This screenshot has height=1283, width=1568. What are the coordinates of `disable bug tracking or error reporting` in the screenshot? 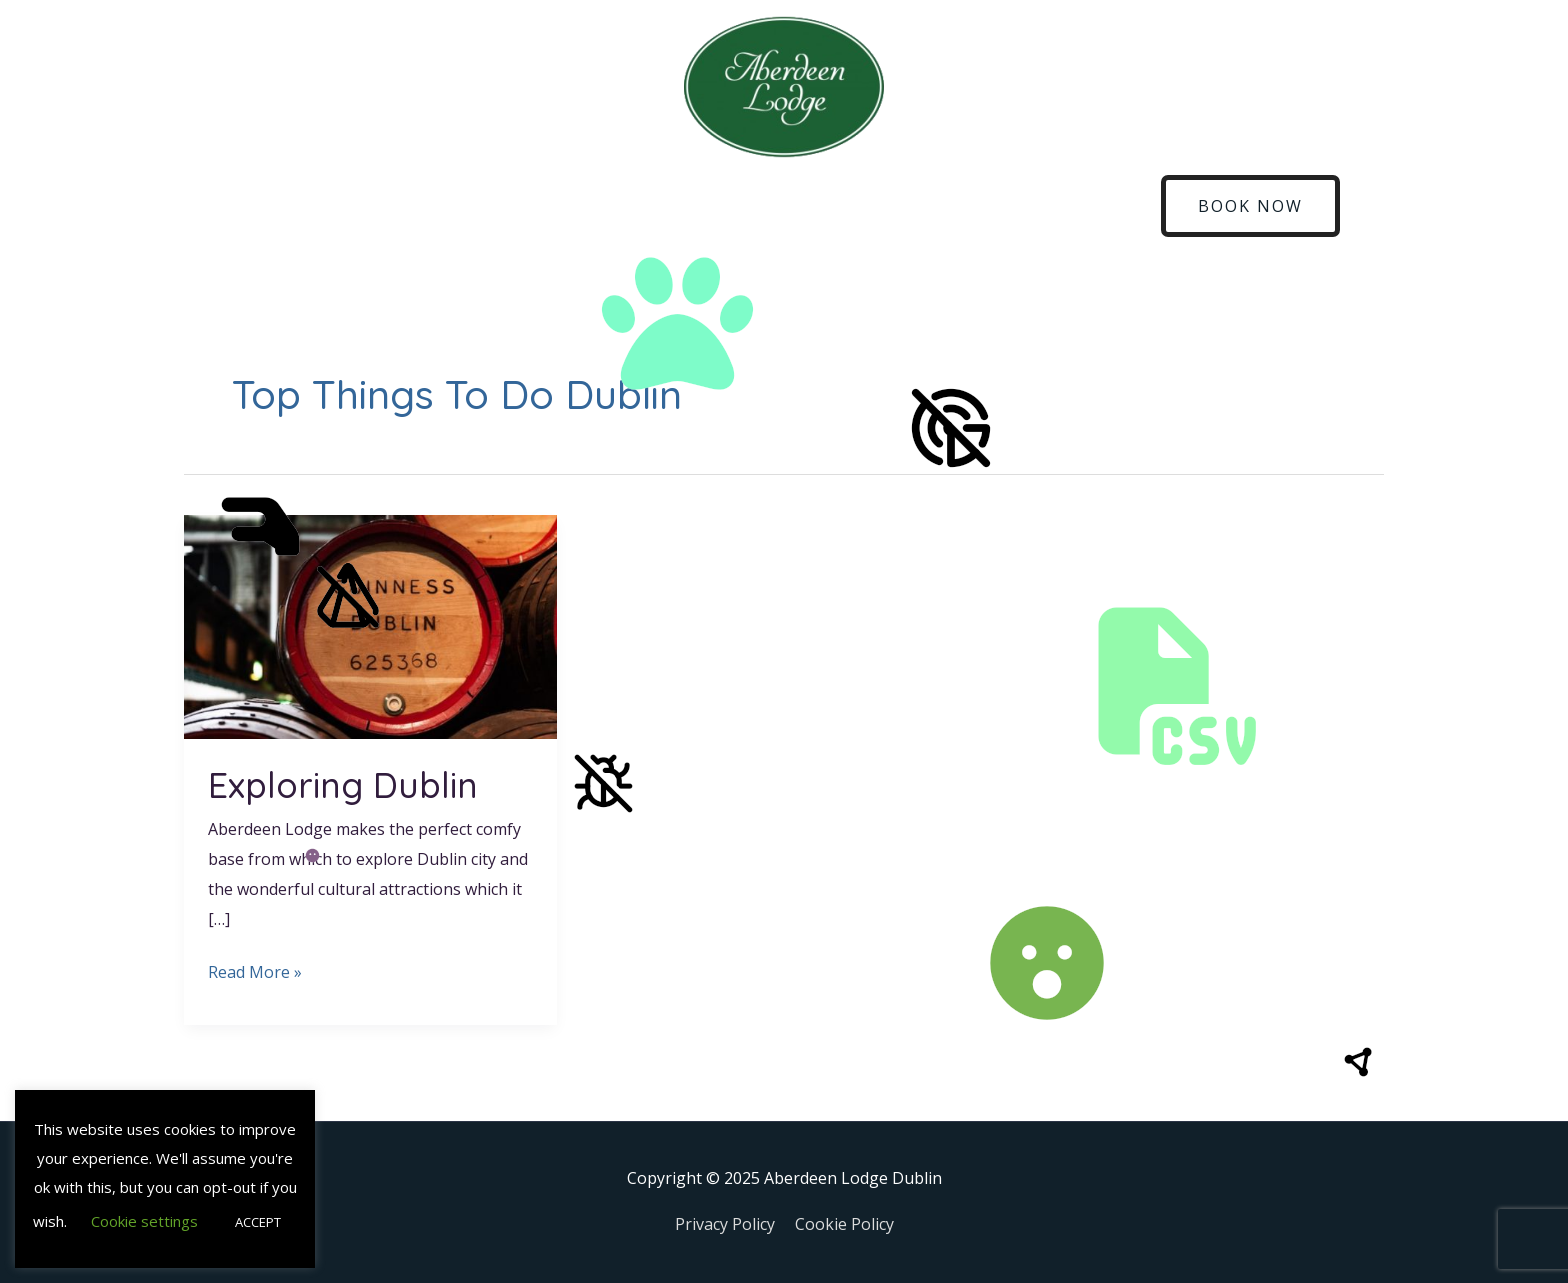 It's located at (603, 783).